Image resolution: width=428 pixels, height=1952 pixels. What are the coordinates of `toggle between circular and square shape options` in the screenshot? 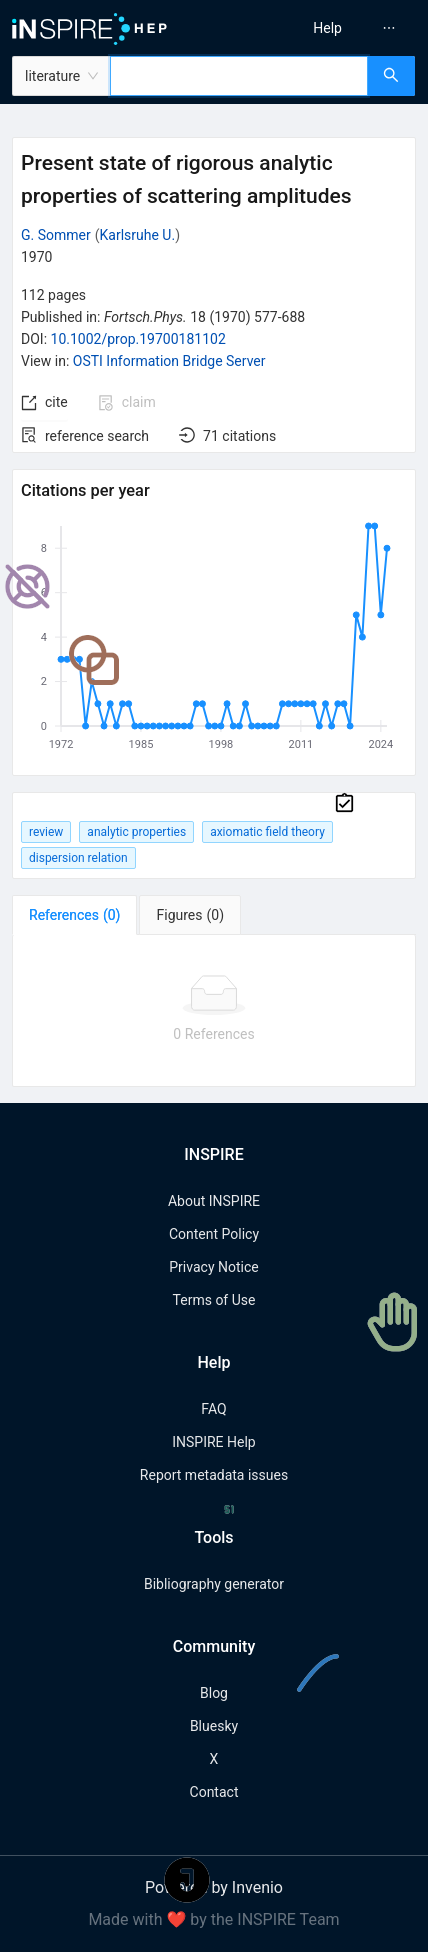 It's located at (94, 660).